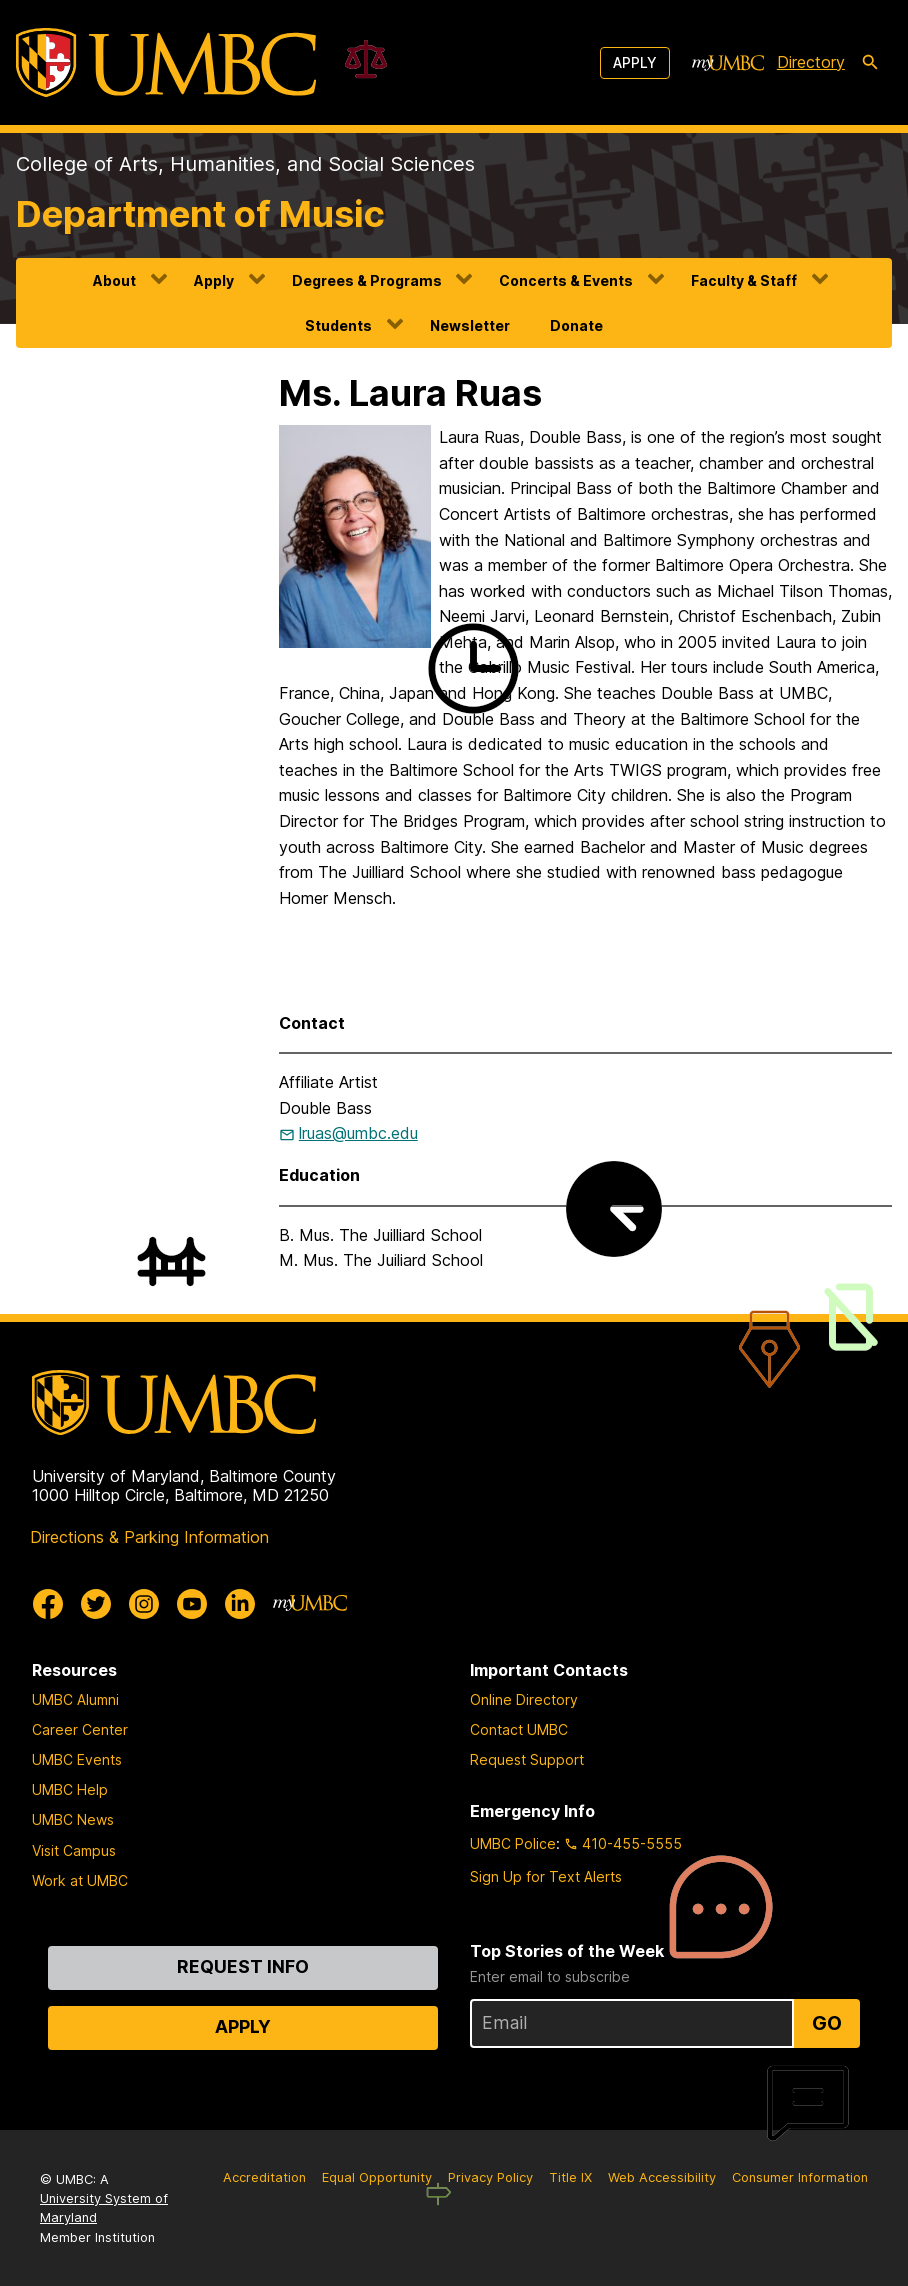  What do you see at coordinates (614, 1209) in the screenshot?
I see `indicates afternoon time or PM hours` at bounding box center [614, 1209].